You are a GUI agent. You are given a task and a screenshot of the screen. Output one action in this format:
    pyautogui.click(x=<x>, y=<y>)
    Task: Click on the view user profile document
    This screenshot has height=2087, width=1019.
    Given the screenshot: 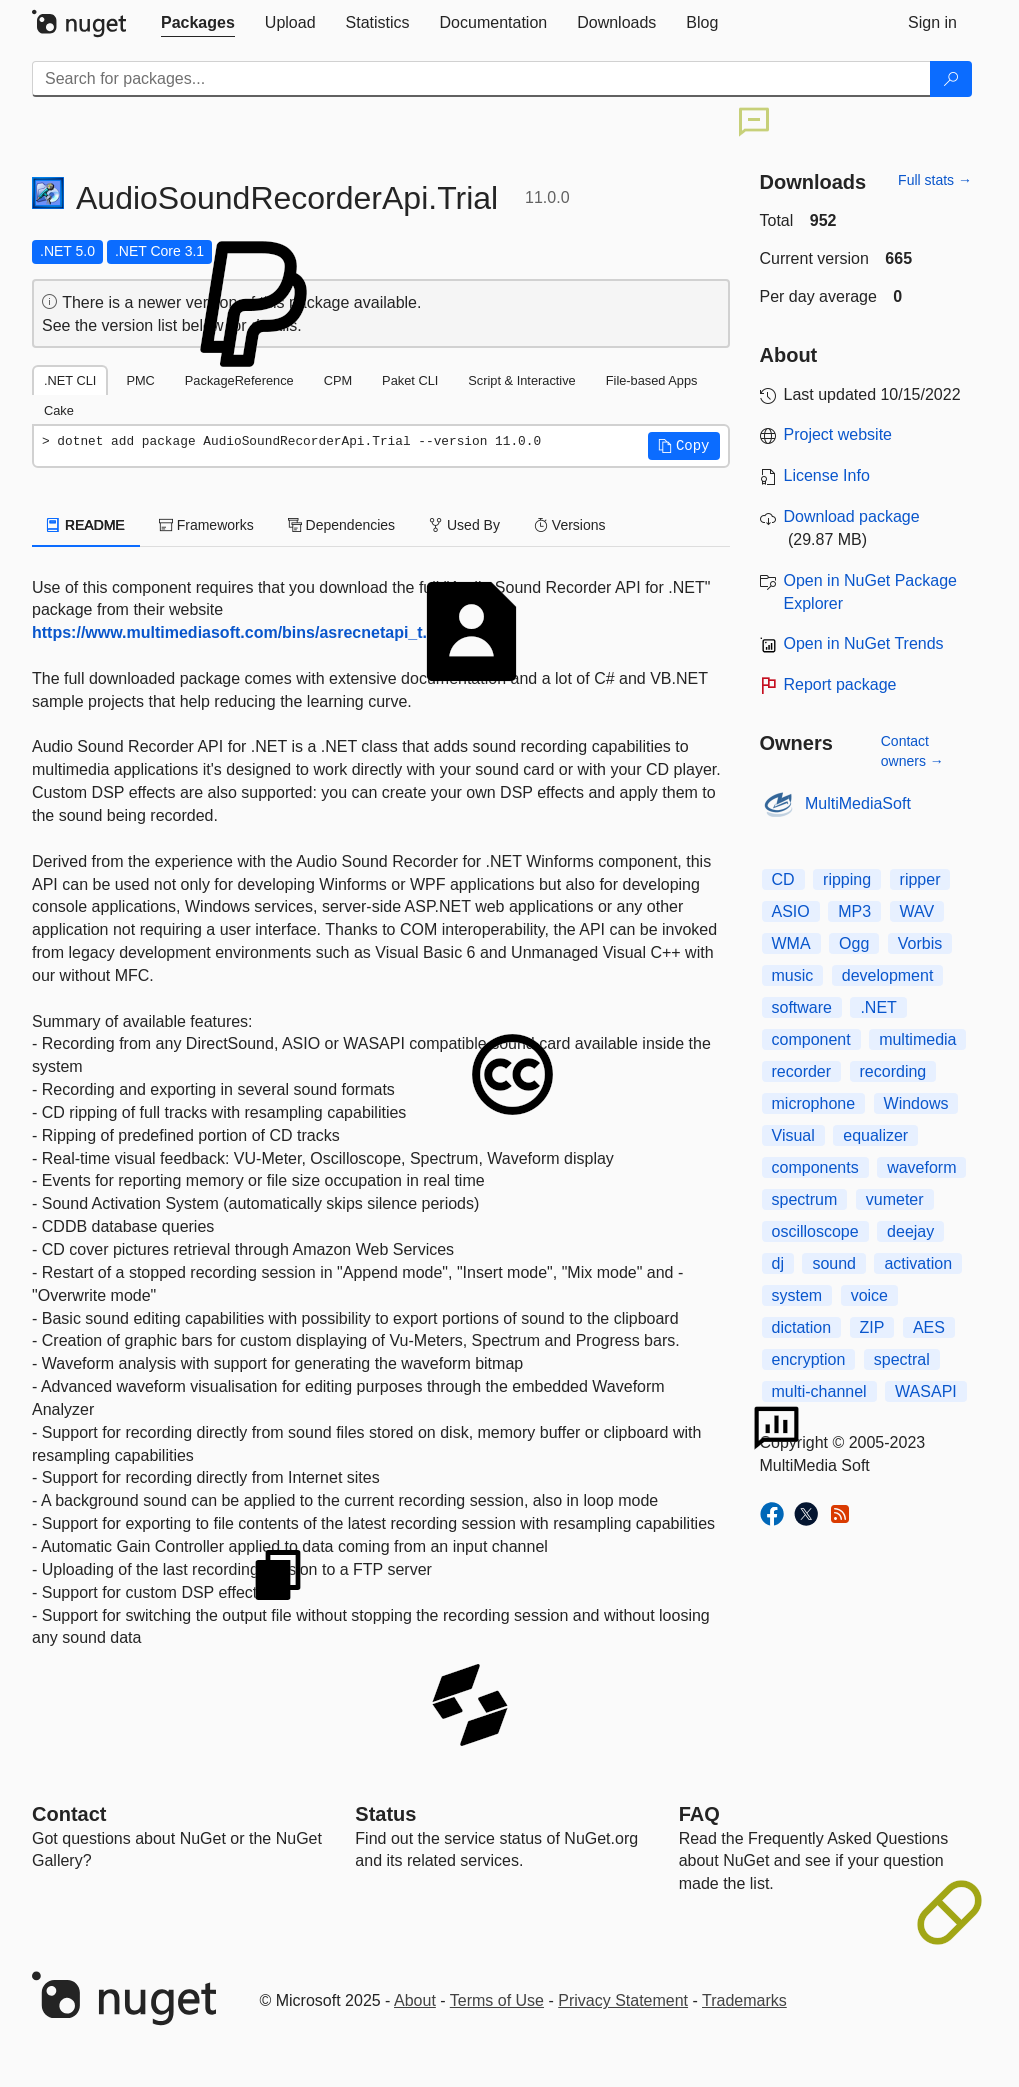 What is the action you would take?
    pyautogui.click(x=471, y=631)
    